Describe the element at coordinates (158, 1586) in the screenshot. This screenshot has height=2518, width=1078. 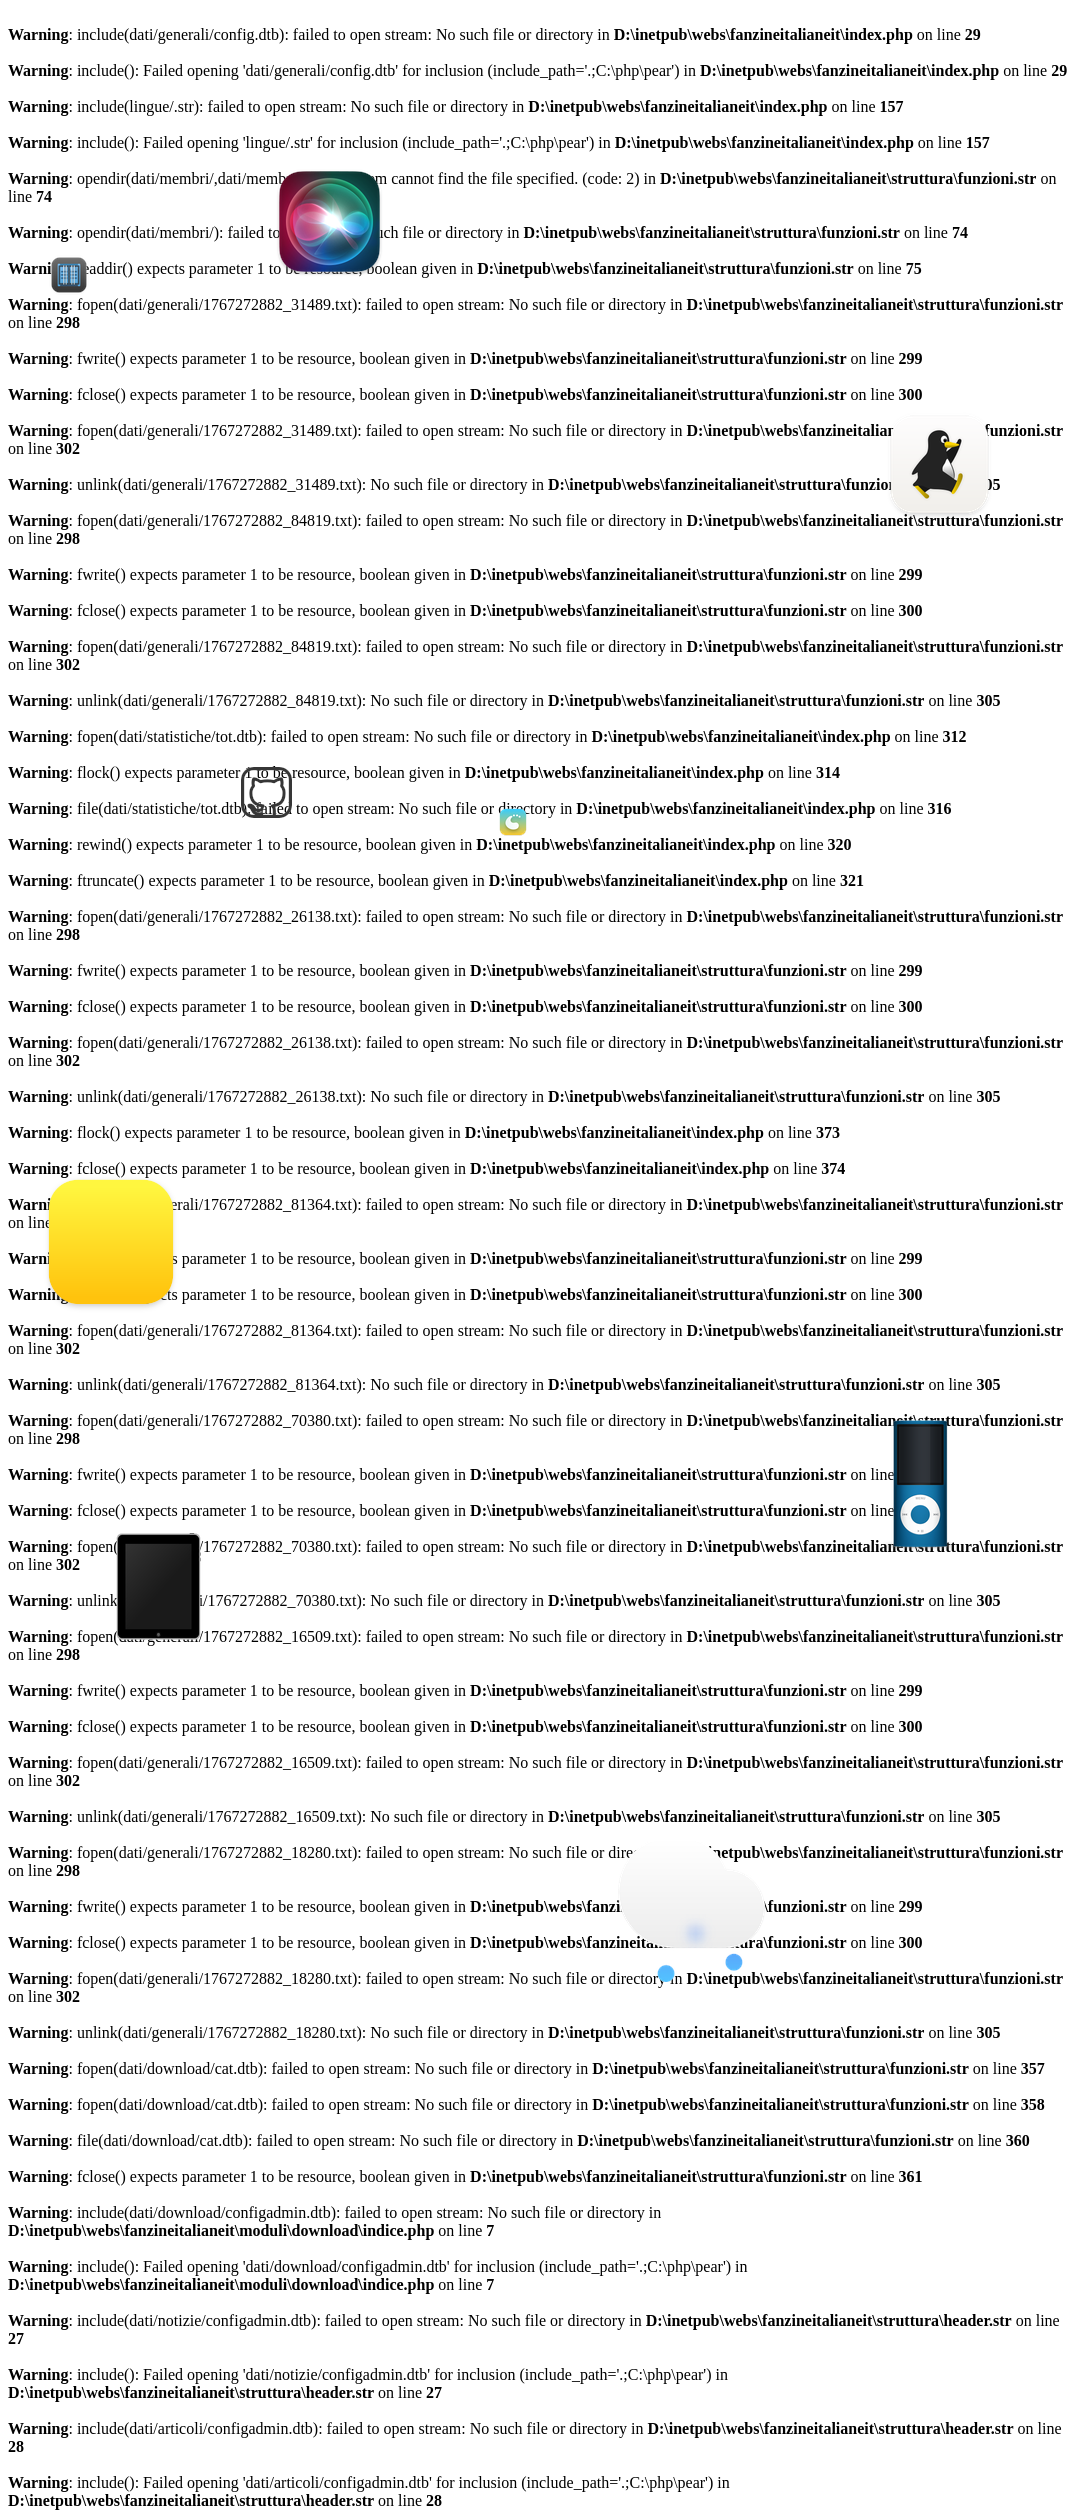
I see `iPad device icon` at that location.